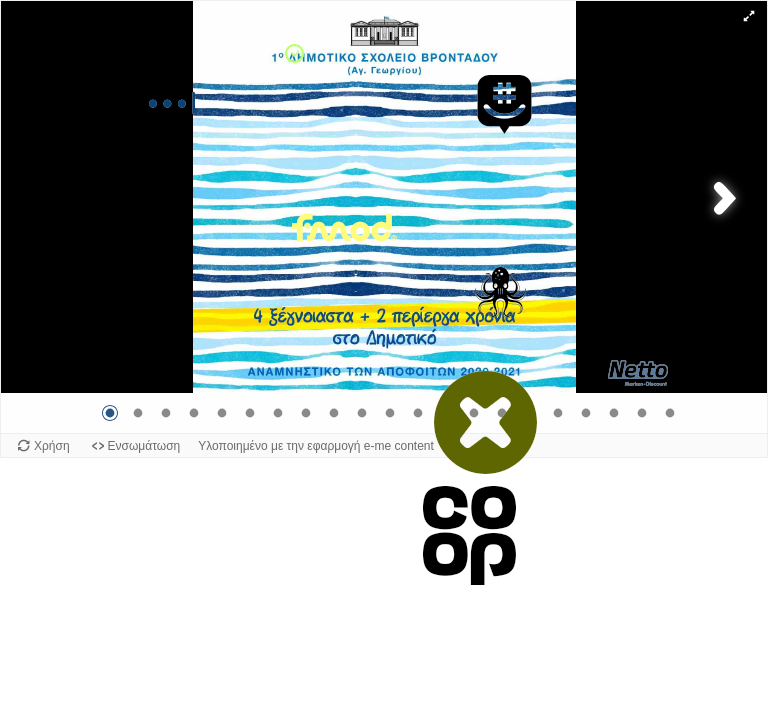 This screenshot has width=768, height=720. Describe the element at coordinates (294, 53) in the screenshot. I see `open wakatime dashboard` at that location.